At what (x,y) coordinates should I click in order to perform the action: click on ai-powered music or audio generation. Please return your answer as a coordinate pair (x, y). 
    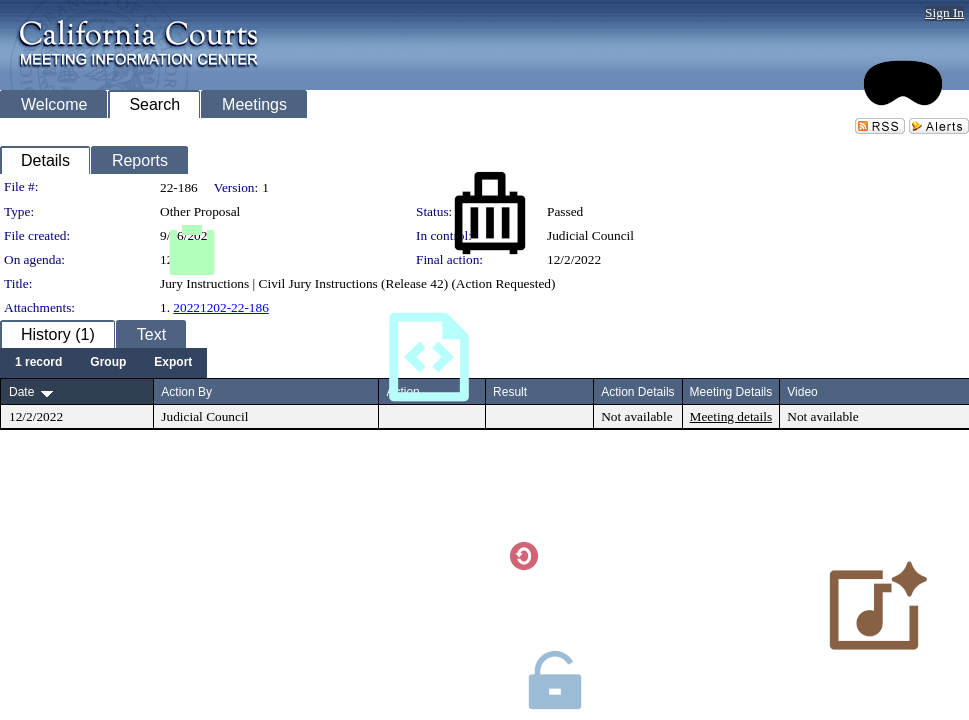
    Looking at the image, I should click on (874, 610).